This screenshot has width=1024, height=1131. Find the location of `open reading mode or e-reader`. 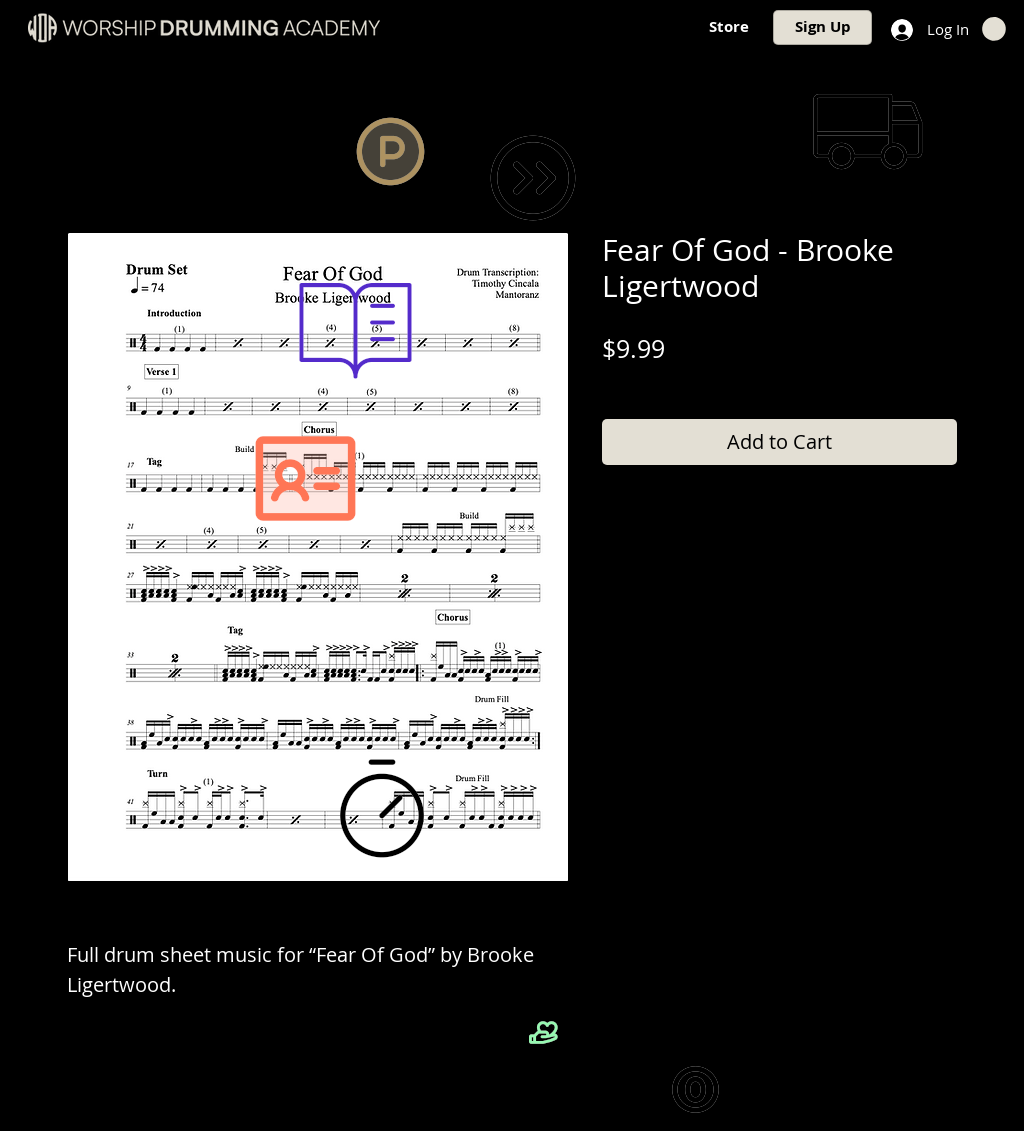

open reading mode or e-reader is located at coordinates (355, 322).